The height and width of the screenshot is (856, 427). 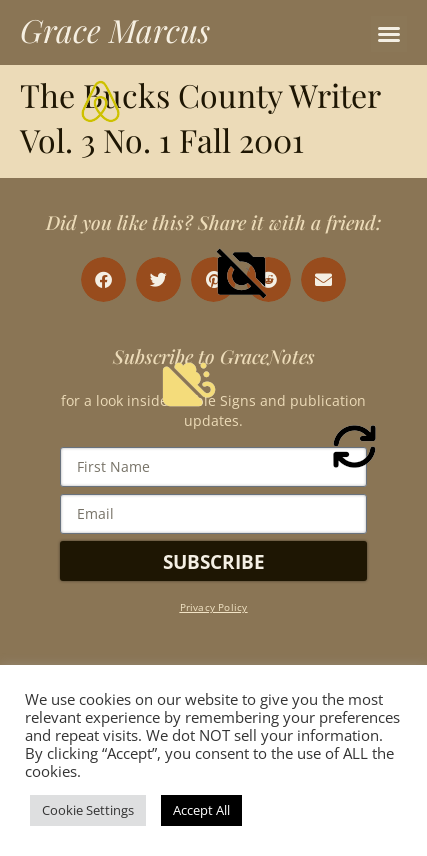 I want to click on refresh or reload content, so click(x=354, y=446).